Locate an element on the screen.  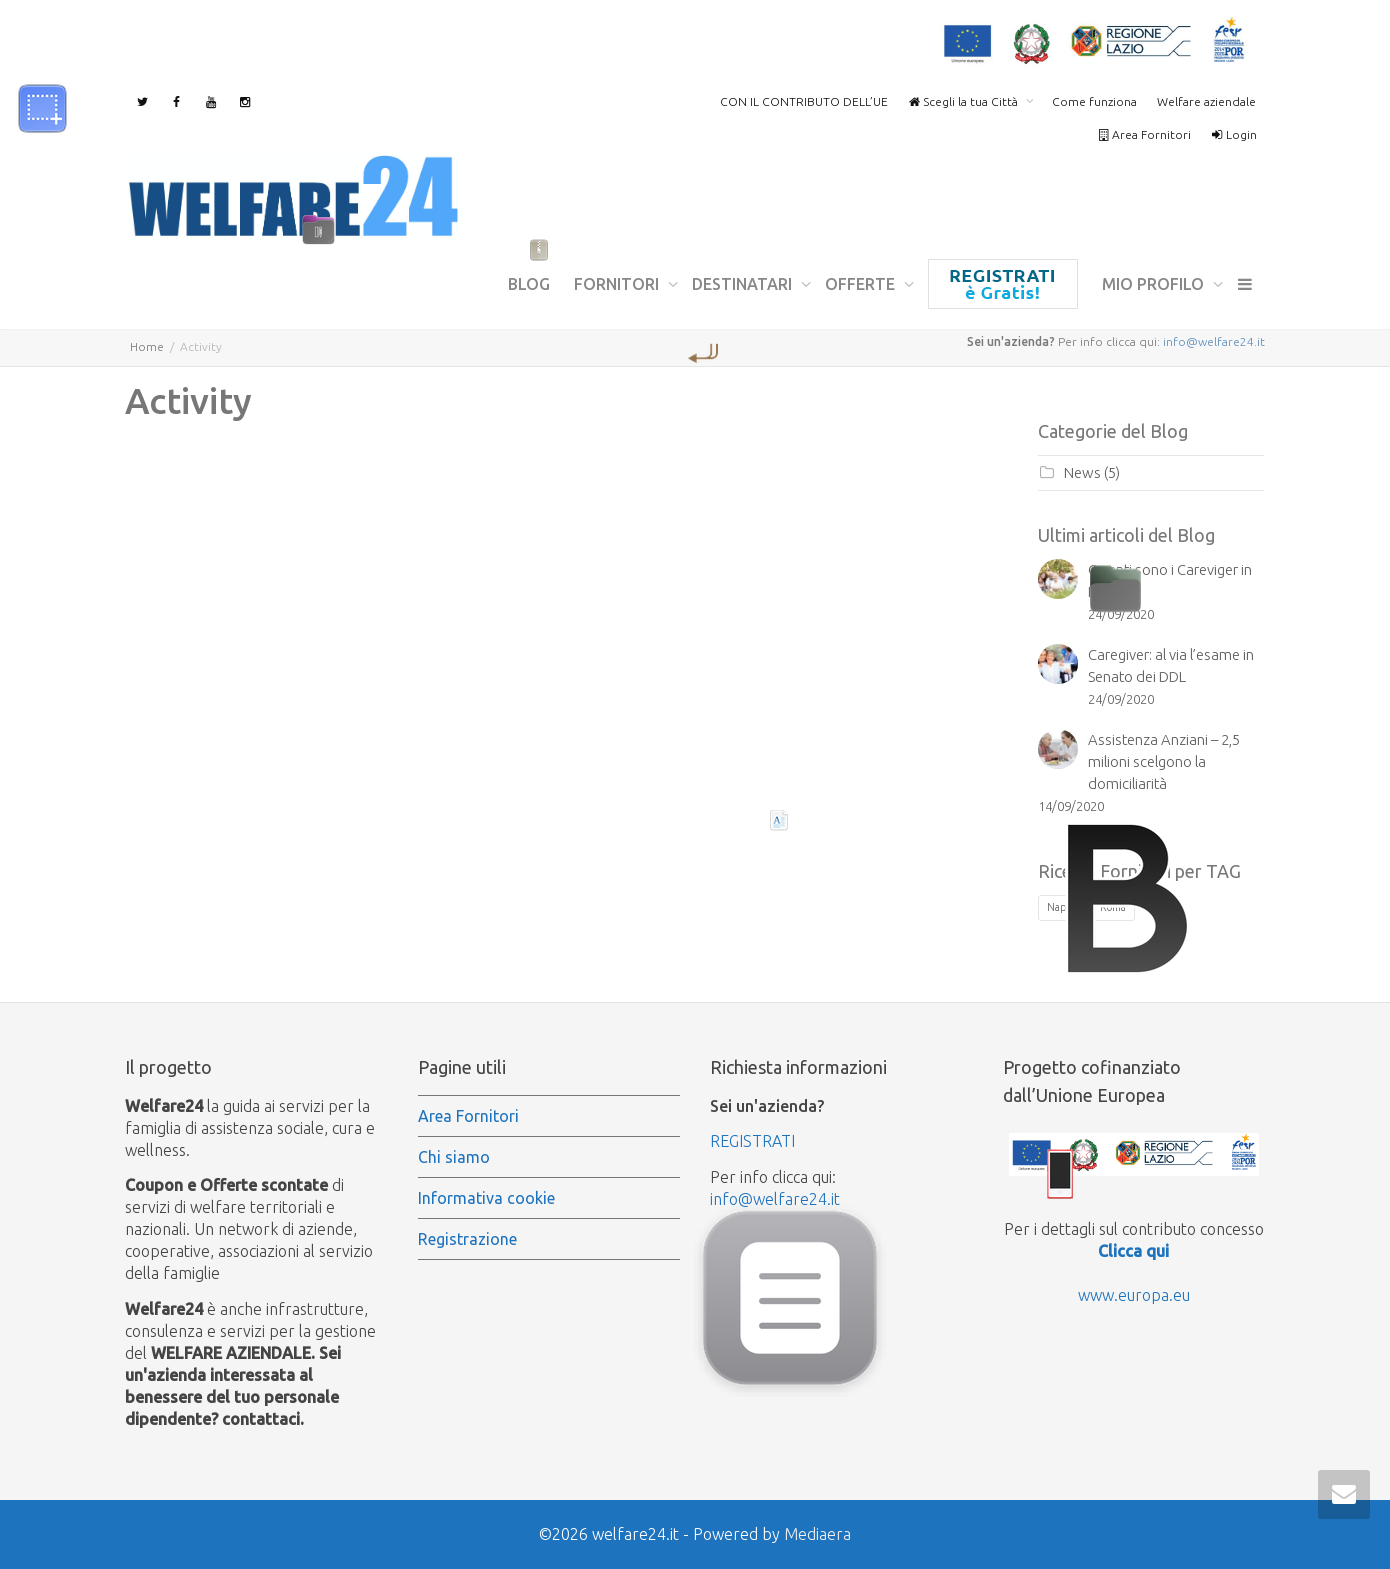
open a text document is located at coordinates (779, 820).